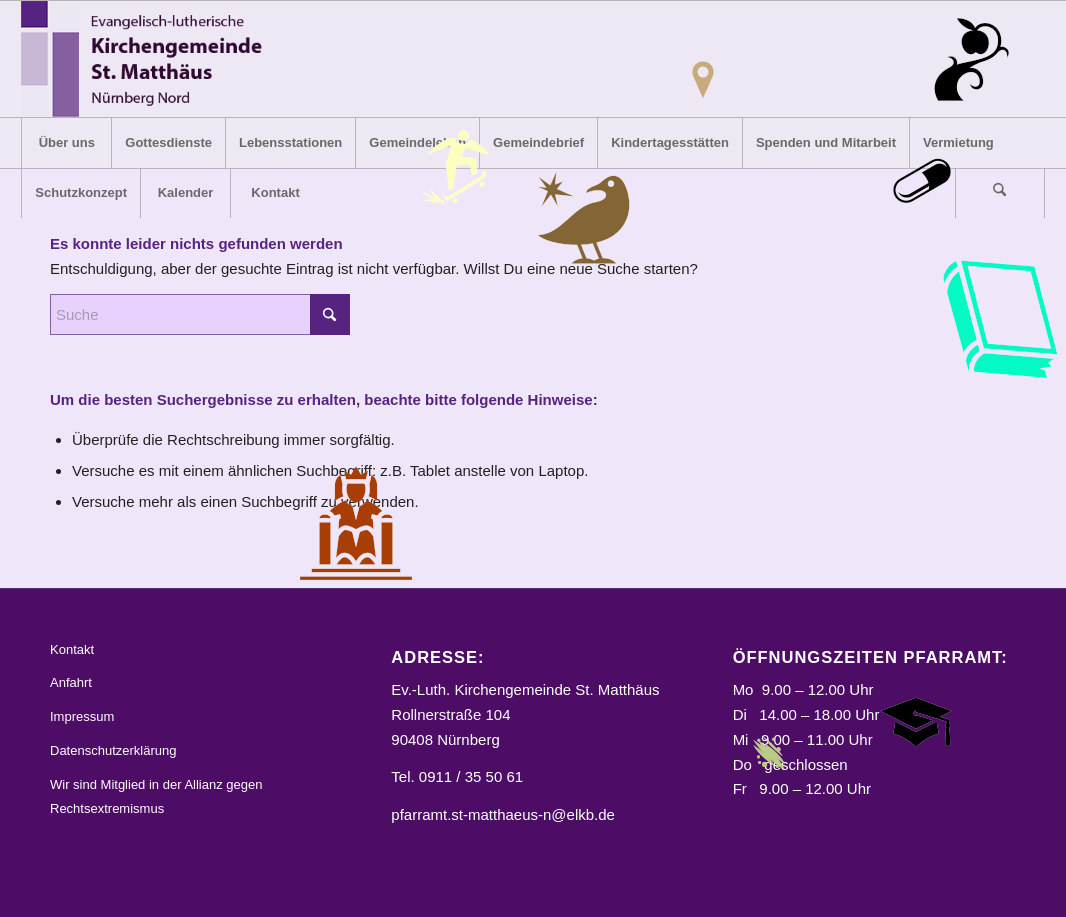 The height and width of the screenshot is (917, 1066). Describe the element at coordinates (456, 166) in the screenshot. I see `access skateboarding games or activities` at that location.